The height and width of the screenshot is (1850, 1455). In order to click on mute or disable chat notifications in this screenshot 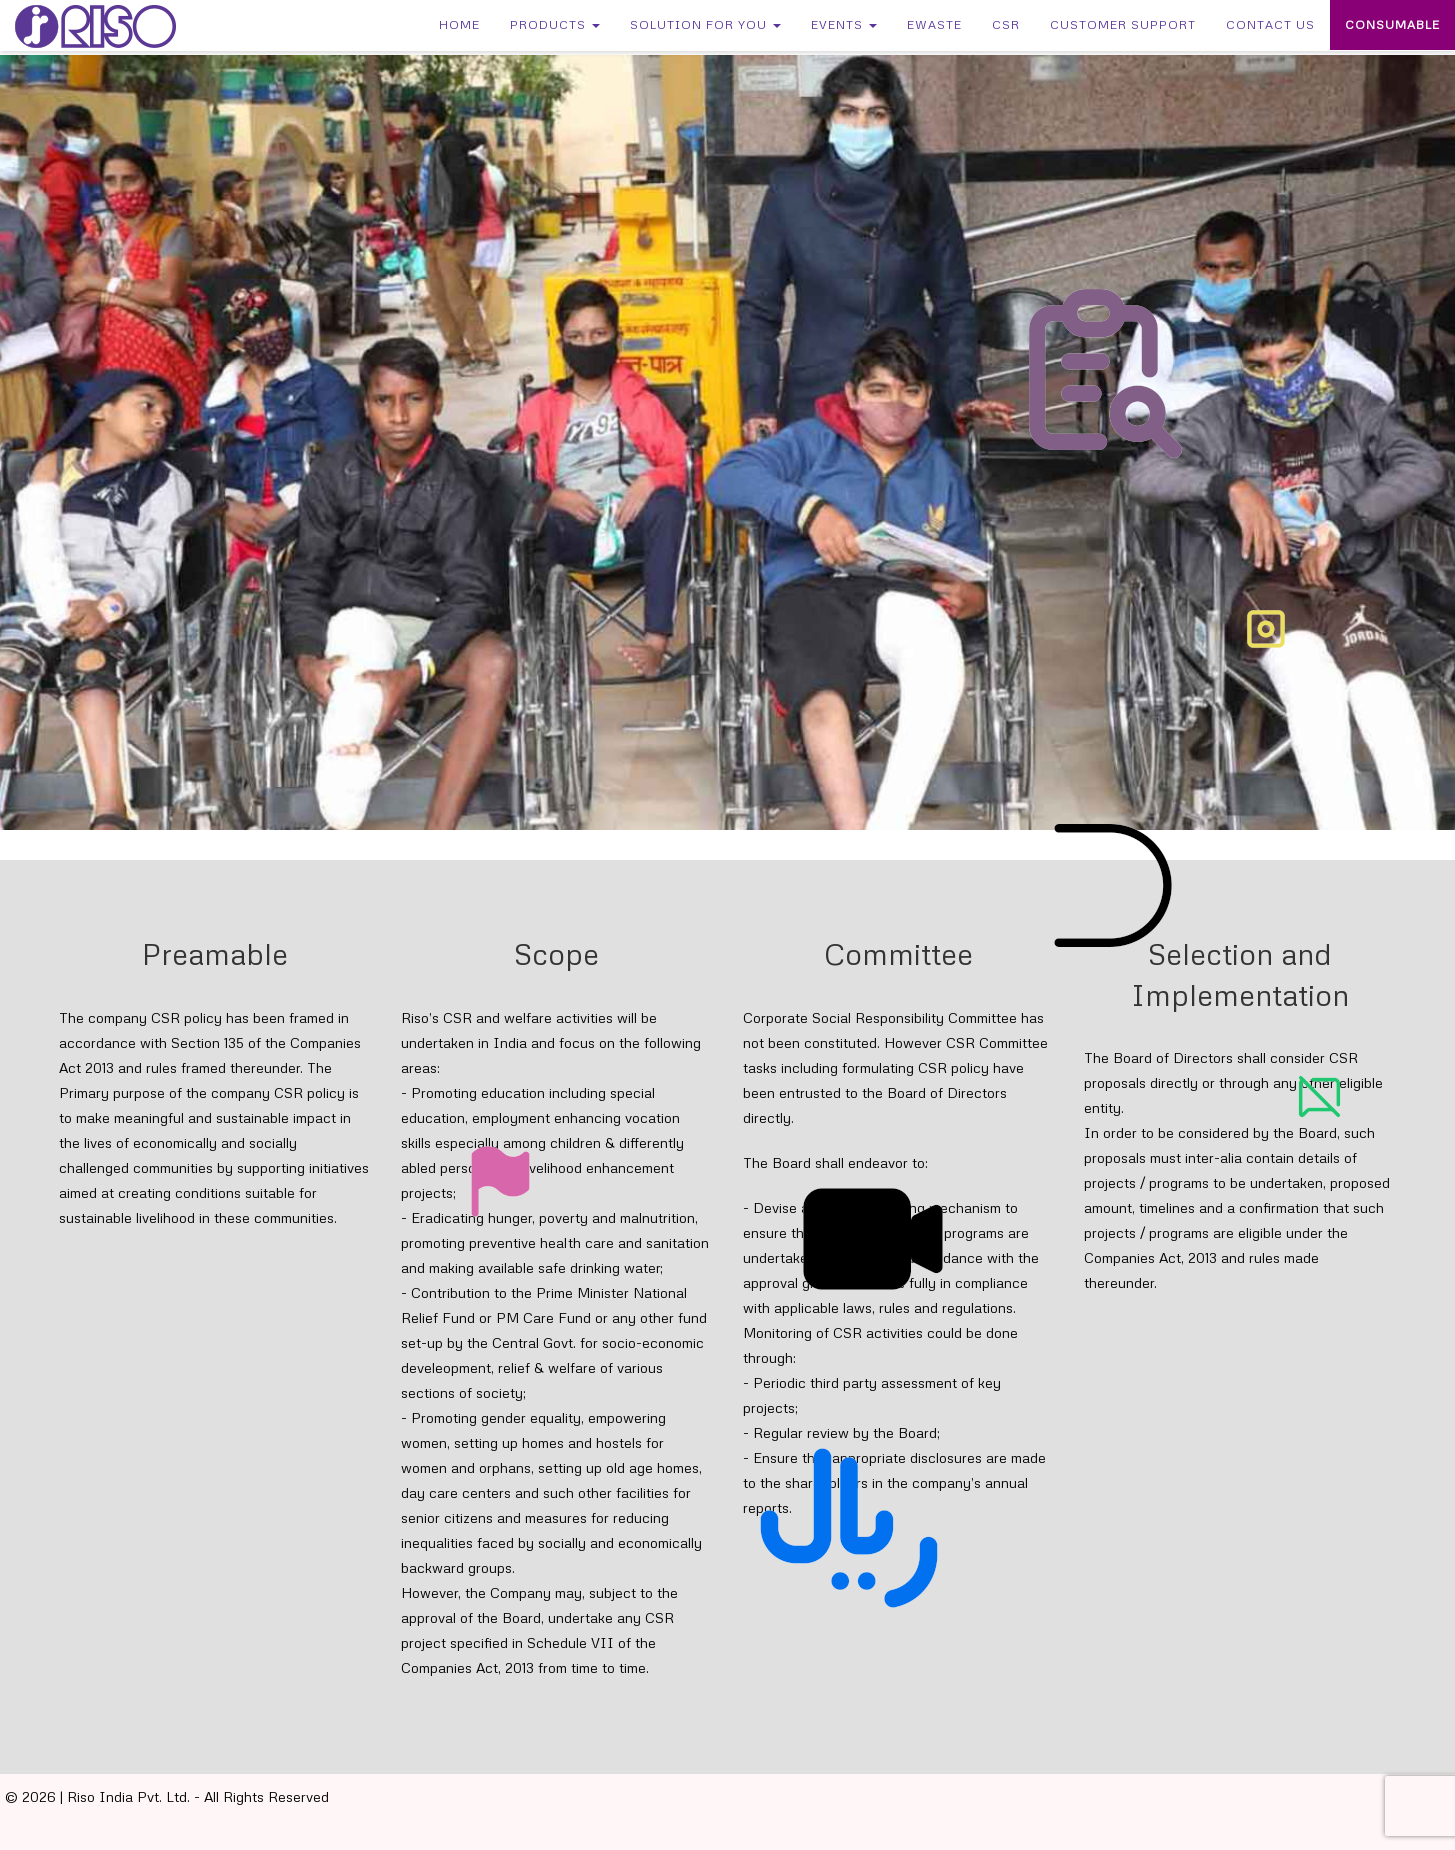, I will do `click(1319, 1096)`.